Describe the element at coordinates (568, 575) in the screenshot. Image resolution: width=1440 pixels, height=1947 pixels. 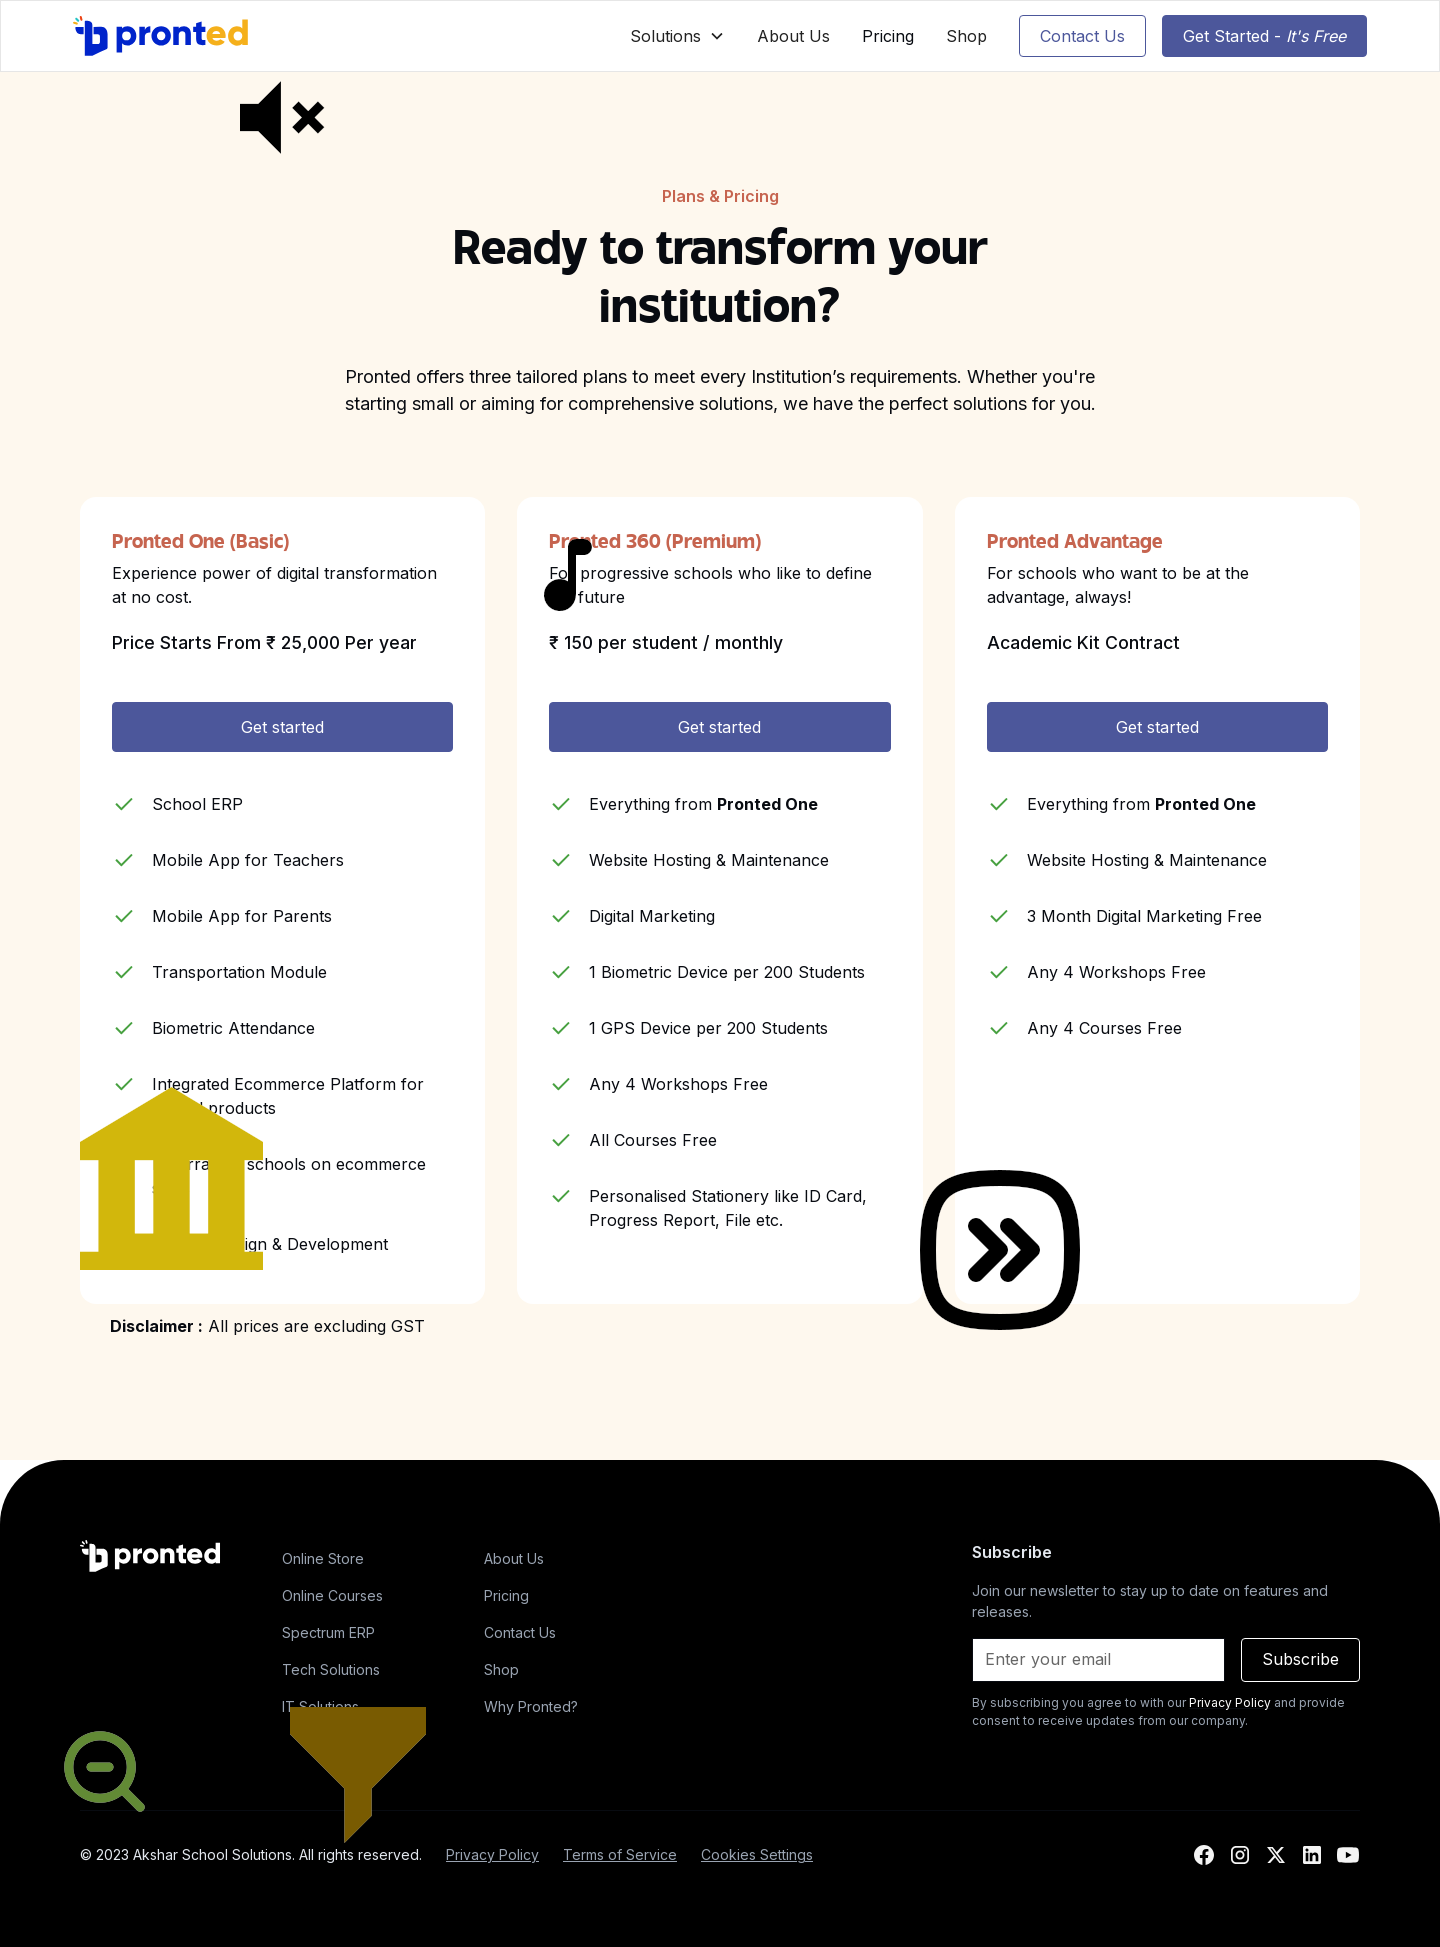
I see `access music or audio player` at that location.